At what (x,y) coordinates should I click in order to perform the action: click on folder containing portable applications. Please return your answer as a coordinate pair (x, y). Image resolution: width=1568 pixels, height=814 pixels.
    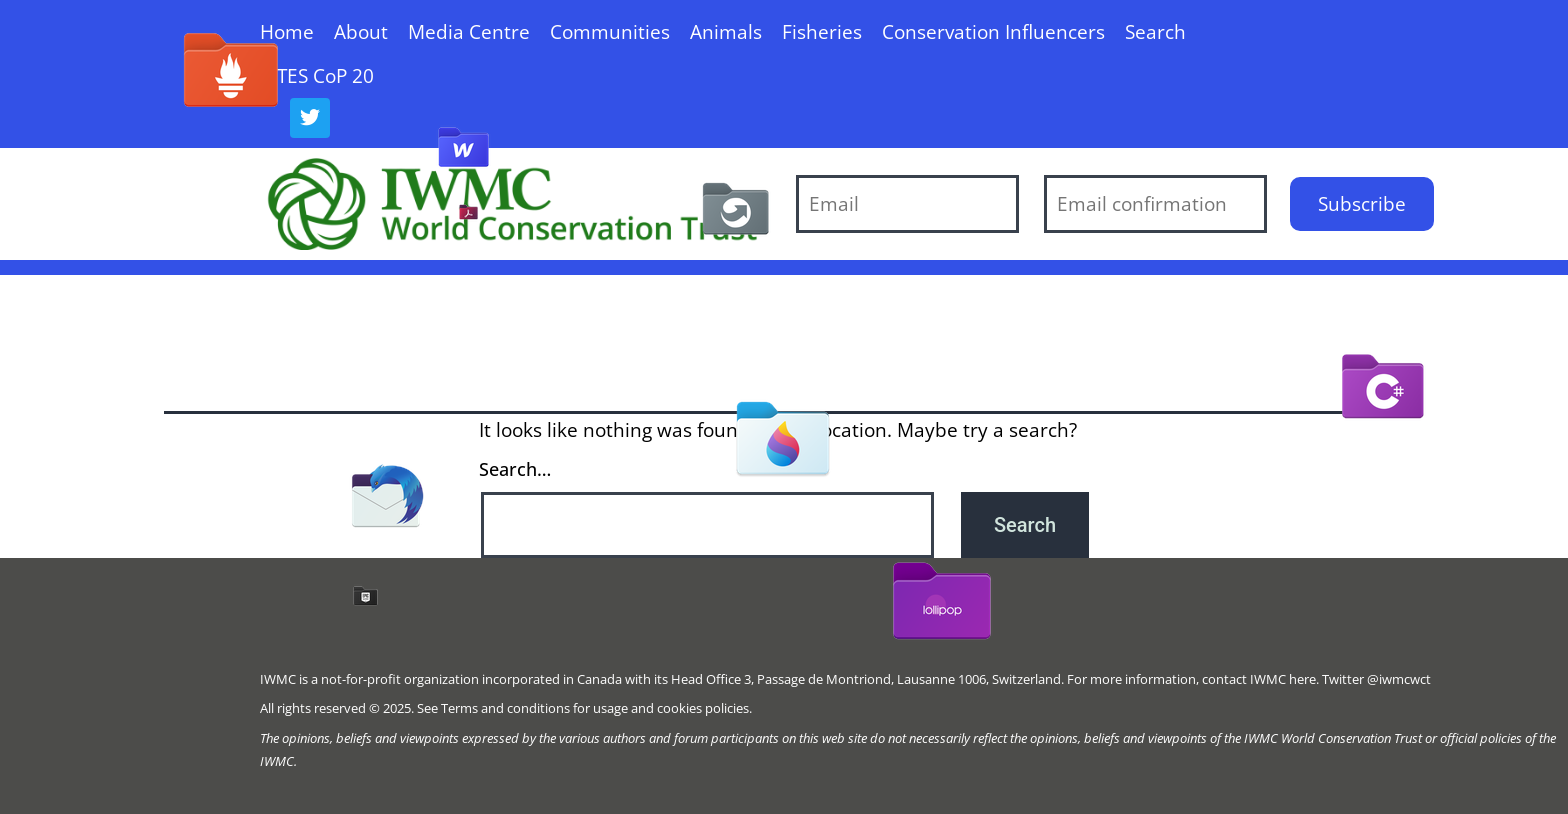
    Looking at the image, I should click on (735, 210).